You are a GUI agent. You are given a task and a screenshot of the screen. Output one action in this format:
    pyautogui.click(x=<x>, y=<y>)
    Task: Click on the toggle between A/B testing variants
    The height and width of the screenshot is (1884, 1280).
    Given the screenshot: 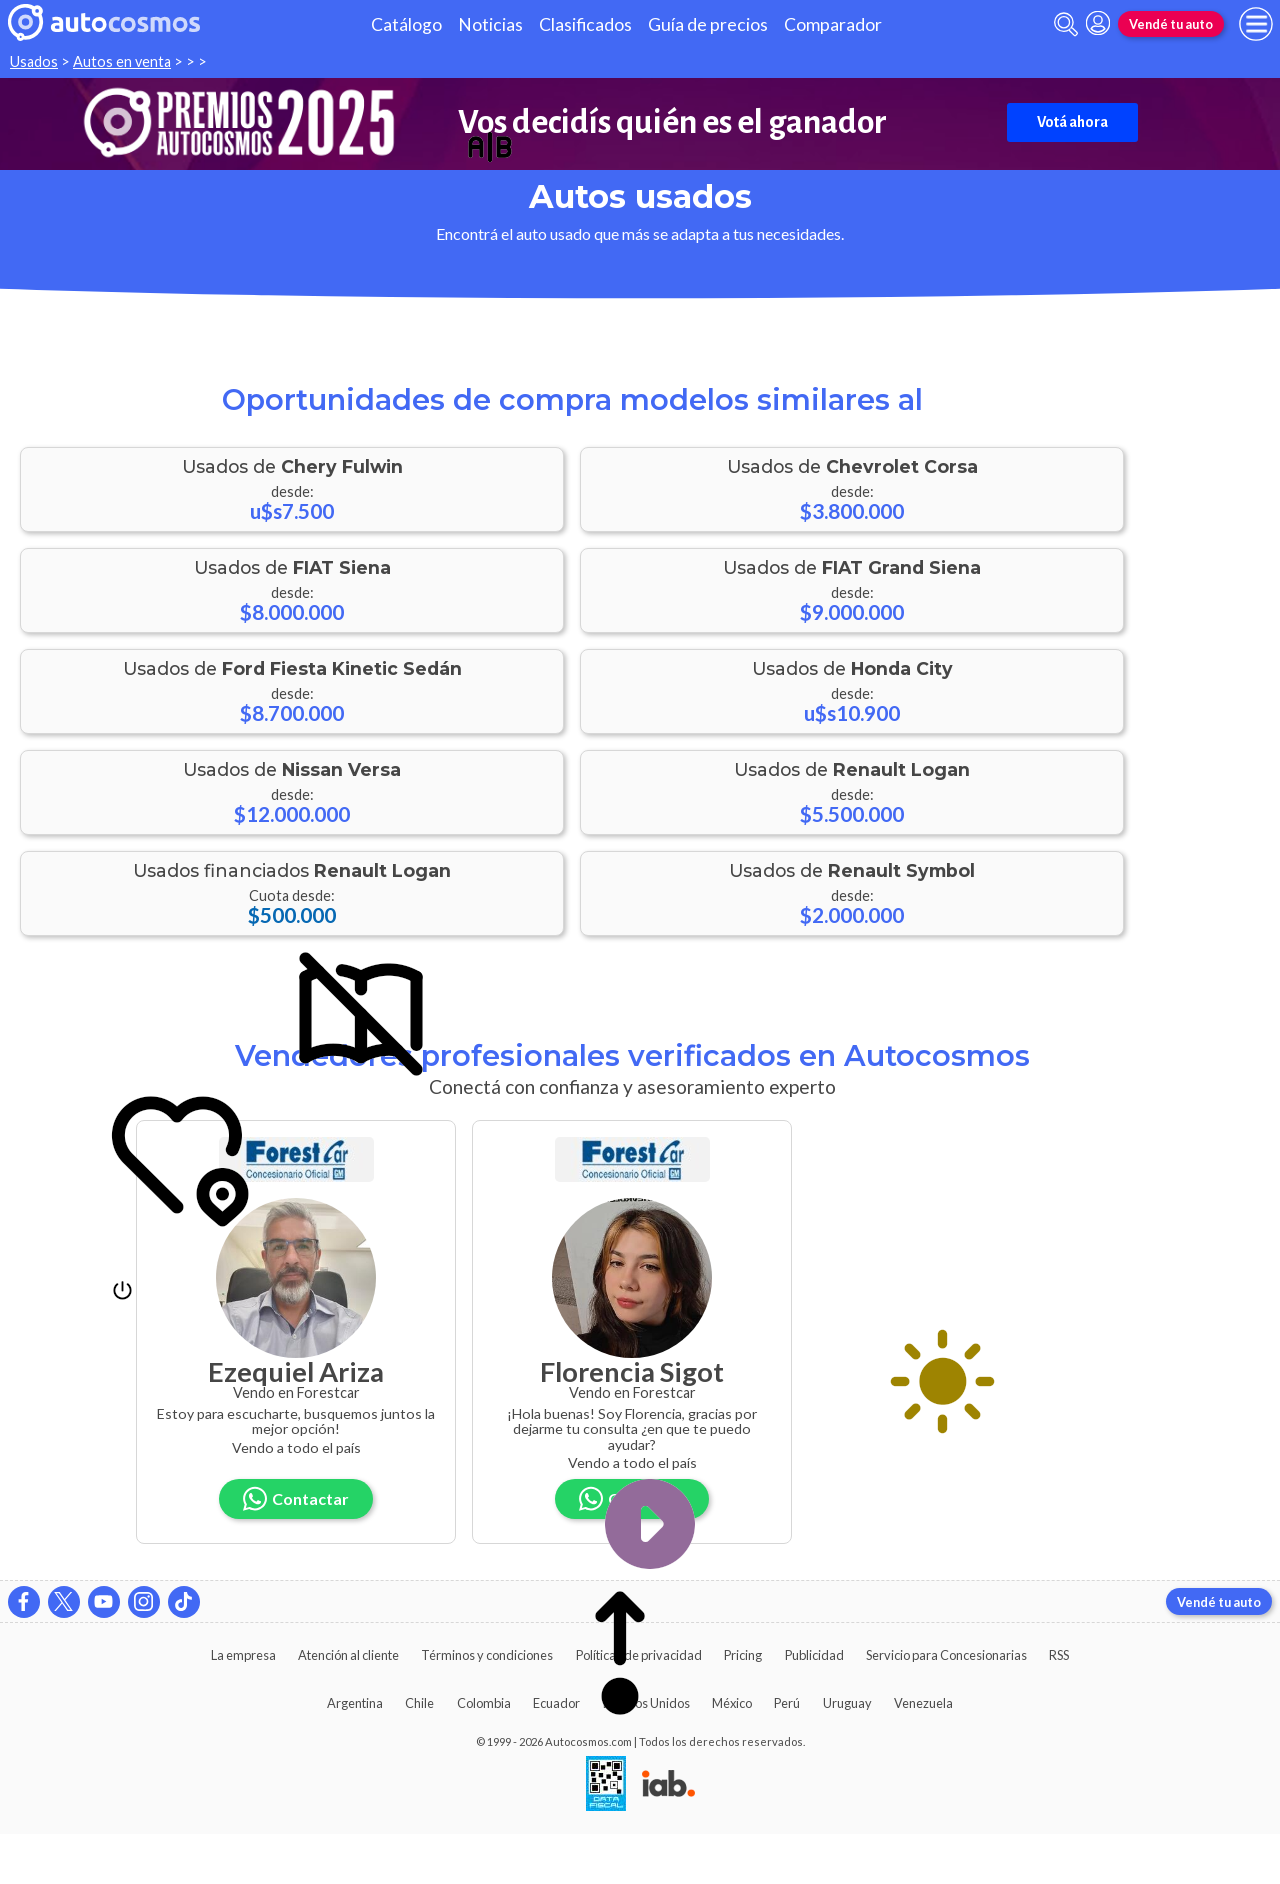 What is the action you would take?
    pyautogui.click(x=490, y=147)
    